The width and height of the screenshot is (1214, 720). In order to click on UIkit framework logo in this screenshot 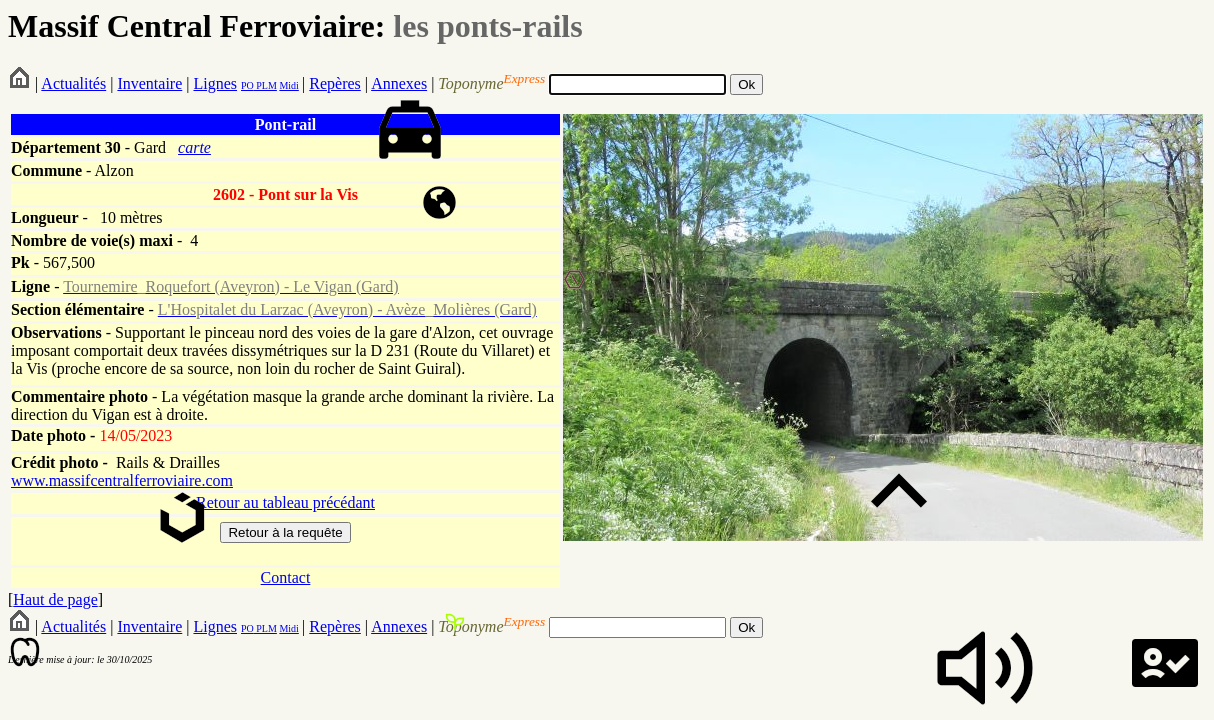, I will do `click(182, 517)`.